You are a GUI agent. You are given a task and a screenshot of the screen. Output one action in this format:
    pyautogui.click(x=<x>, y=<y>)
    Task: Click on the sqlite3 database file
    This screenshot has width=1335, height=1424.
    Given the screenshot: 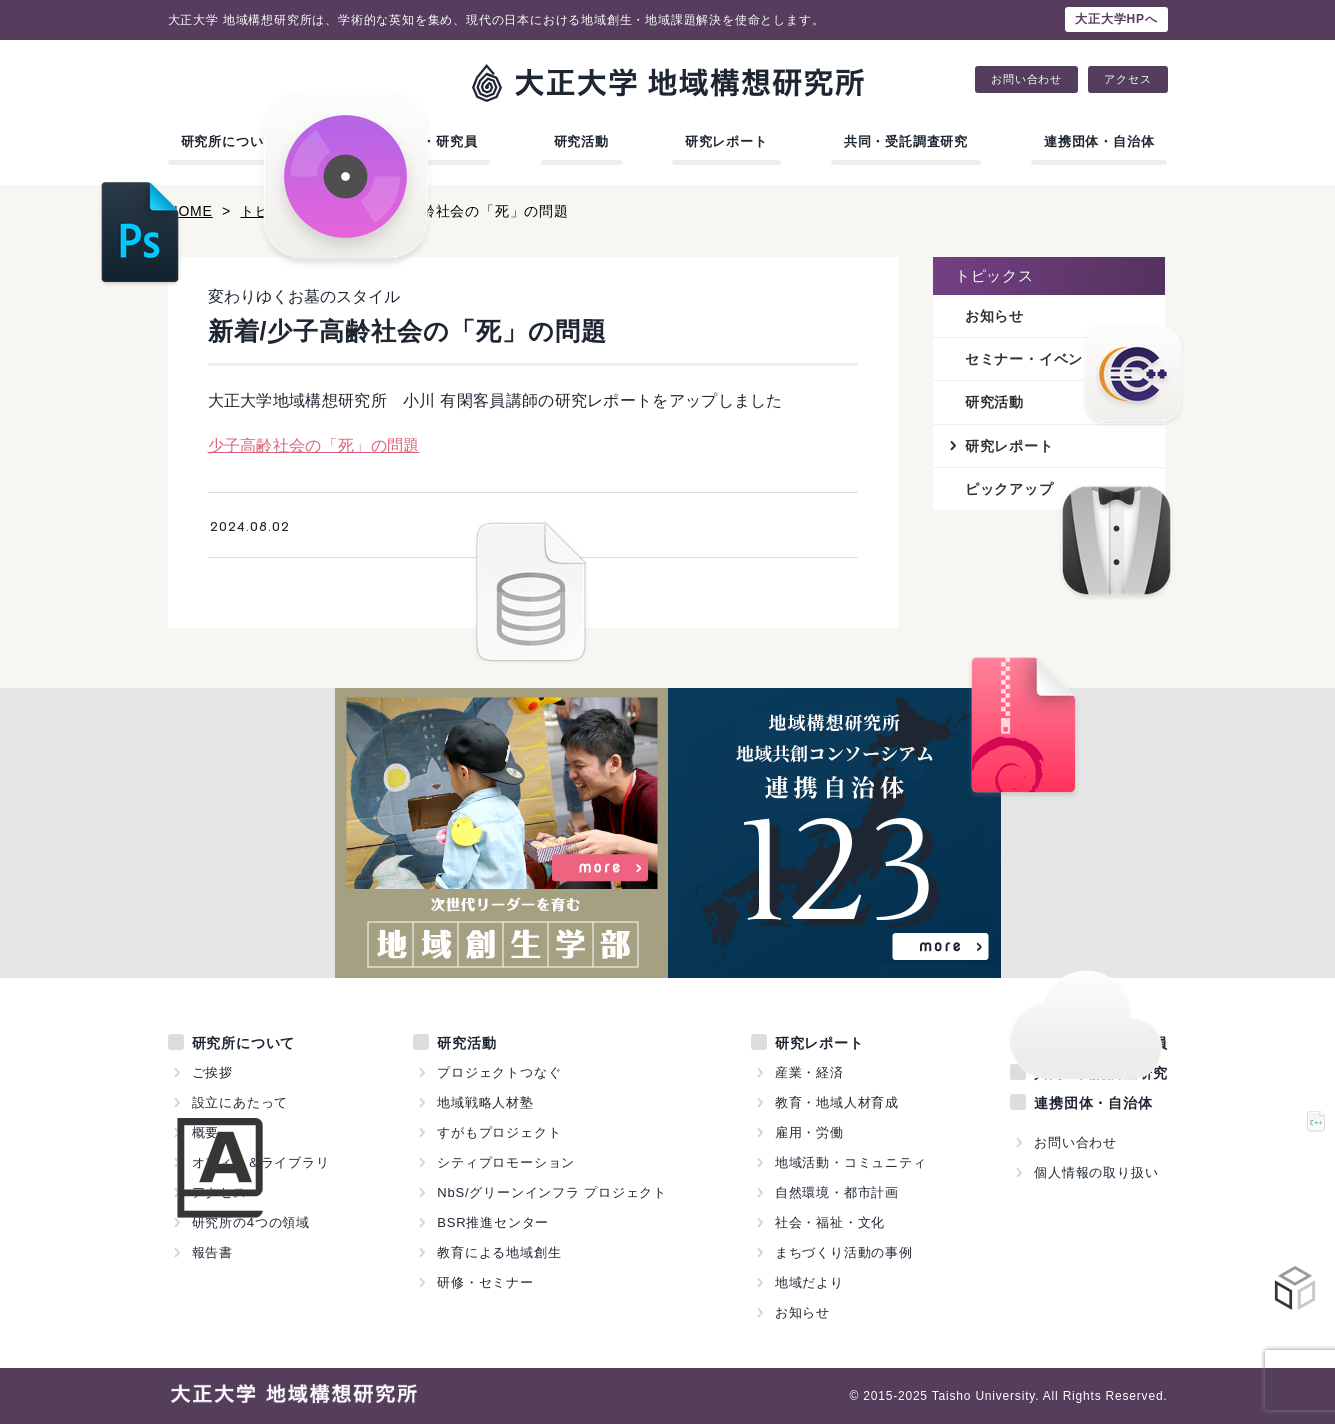 What is the action you would take?
    pyautogui.click(x=531, y=592)
    